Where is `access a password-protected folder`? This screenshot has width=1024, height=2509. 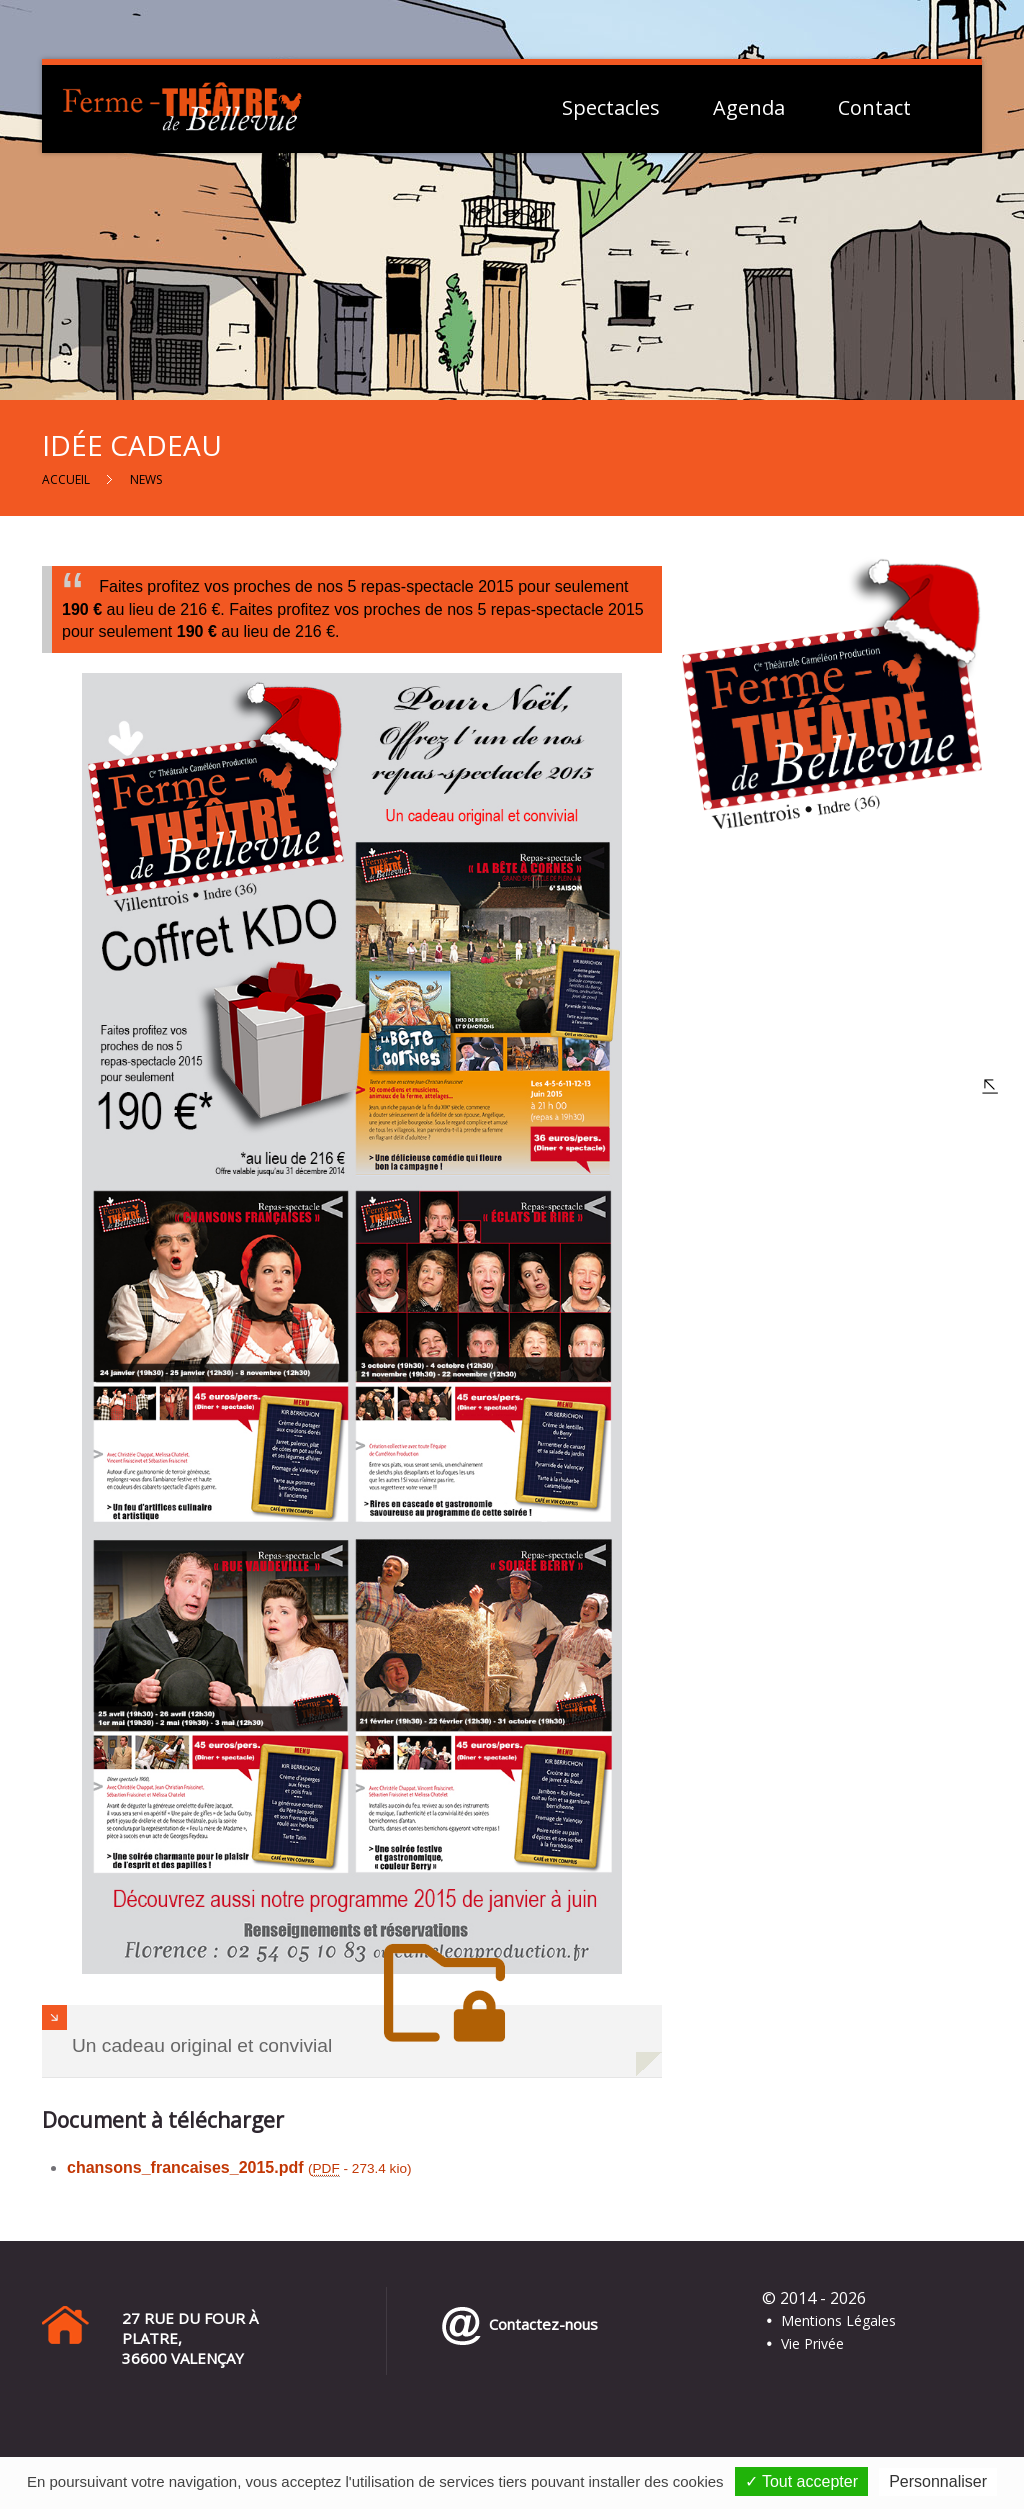 access a password-protected folder is located at coordinates (444, 1990).